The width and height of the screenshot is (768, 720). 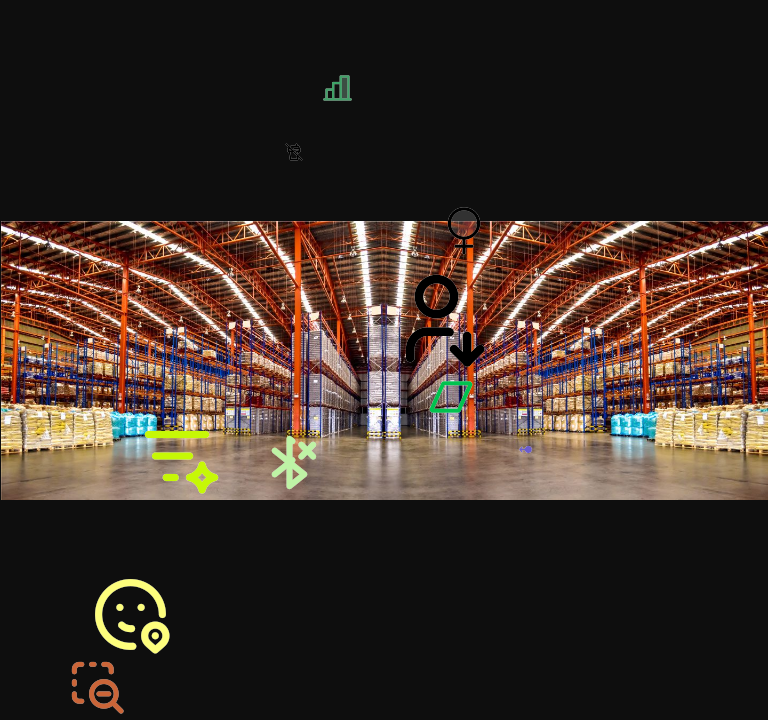 What do you see at coordinates (294, 152) in the screenshot?
I see `no beverages allowed` at bounding box center [294, 152].